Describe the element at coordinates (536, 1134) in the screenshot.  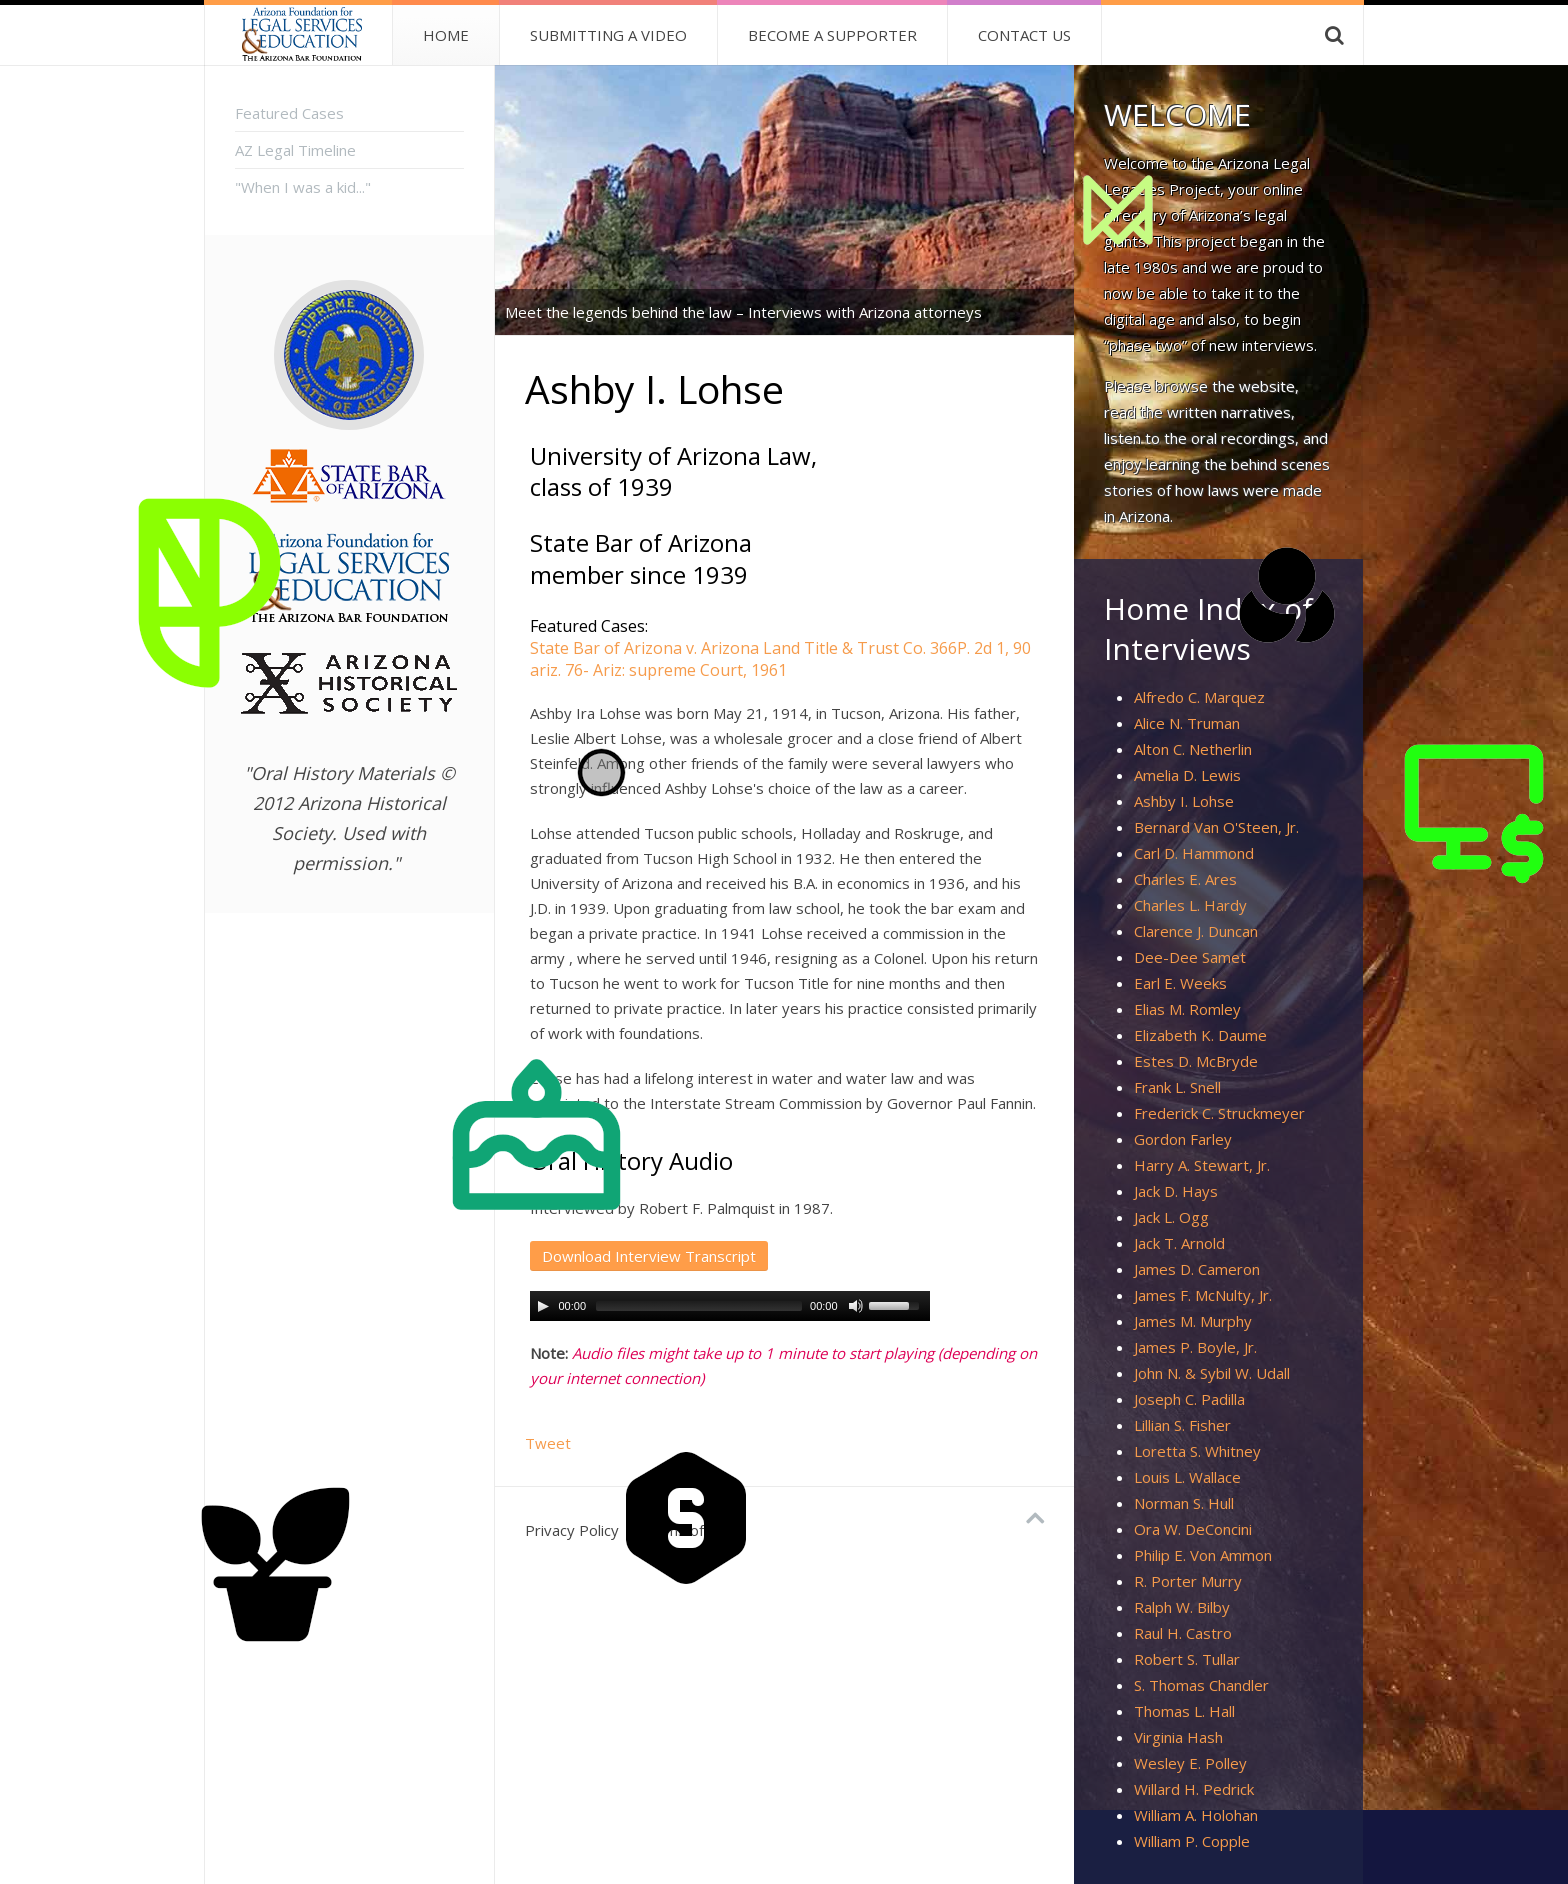
I see `view birthday or celebration reminders` at that location.